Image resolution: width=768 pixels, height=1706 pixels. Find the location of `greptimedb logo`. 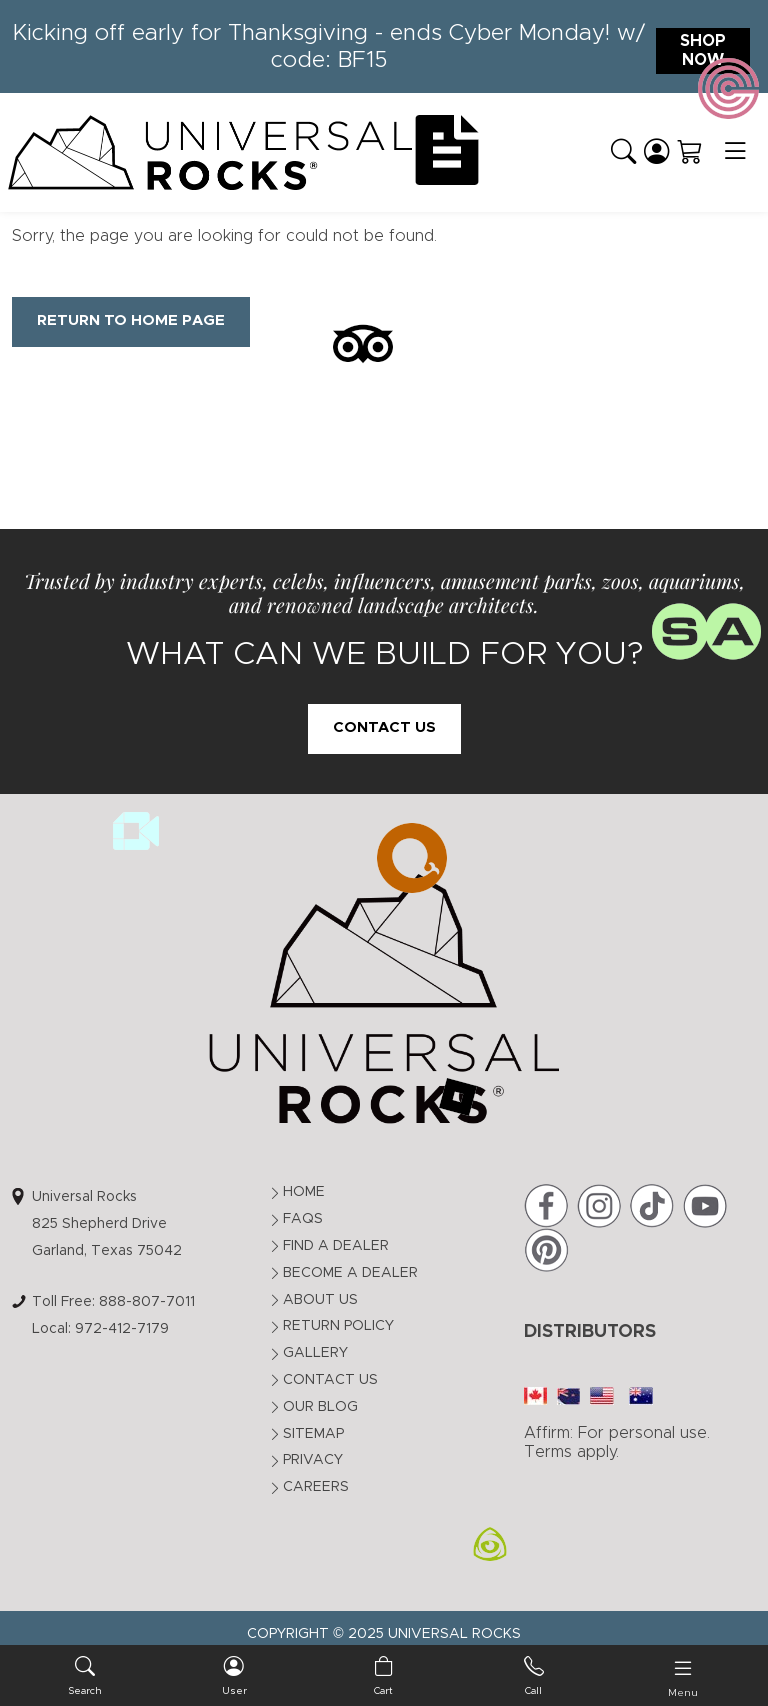

greptimedb logo is located at coordinates (728, 88).